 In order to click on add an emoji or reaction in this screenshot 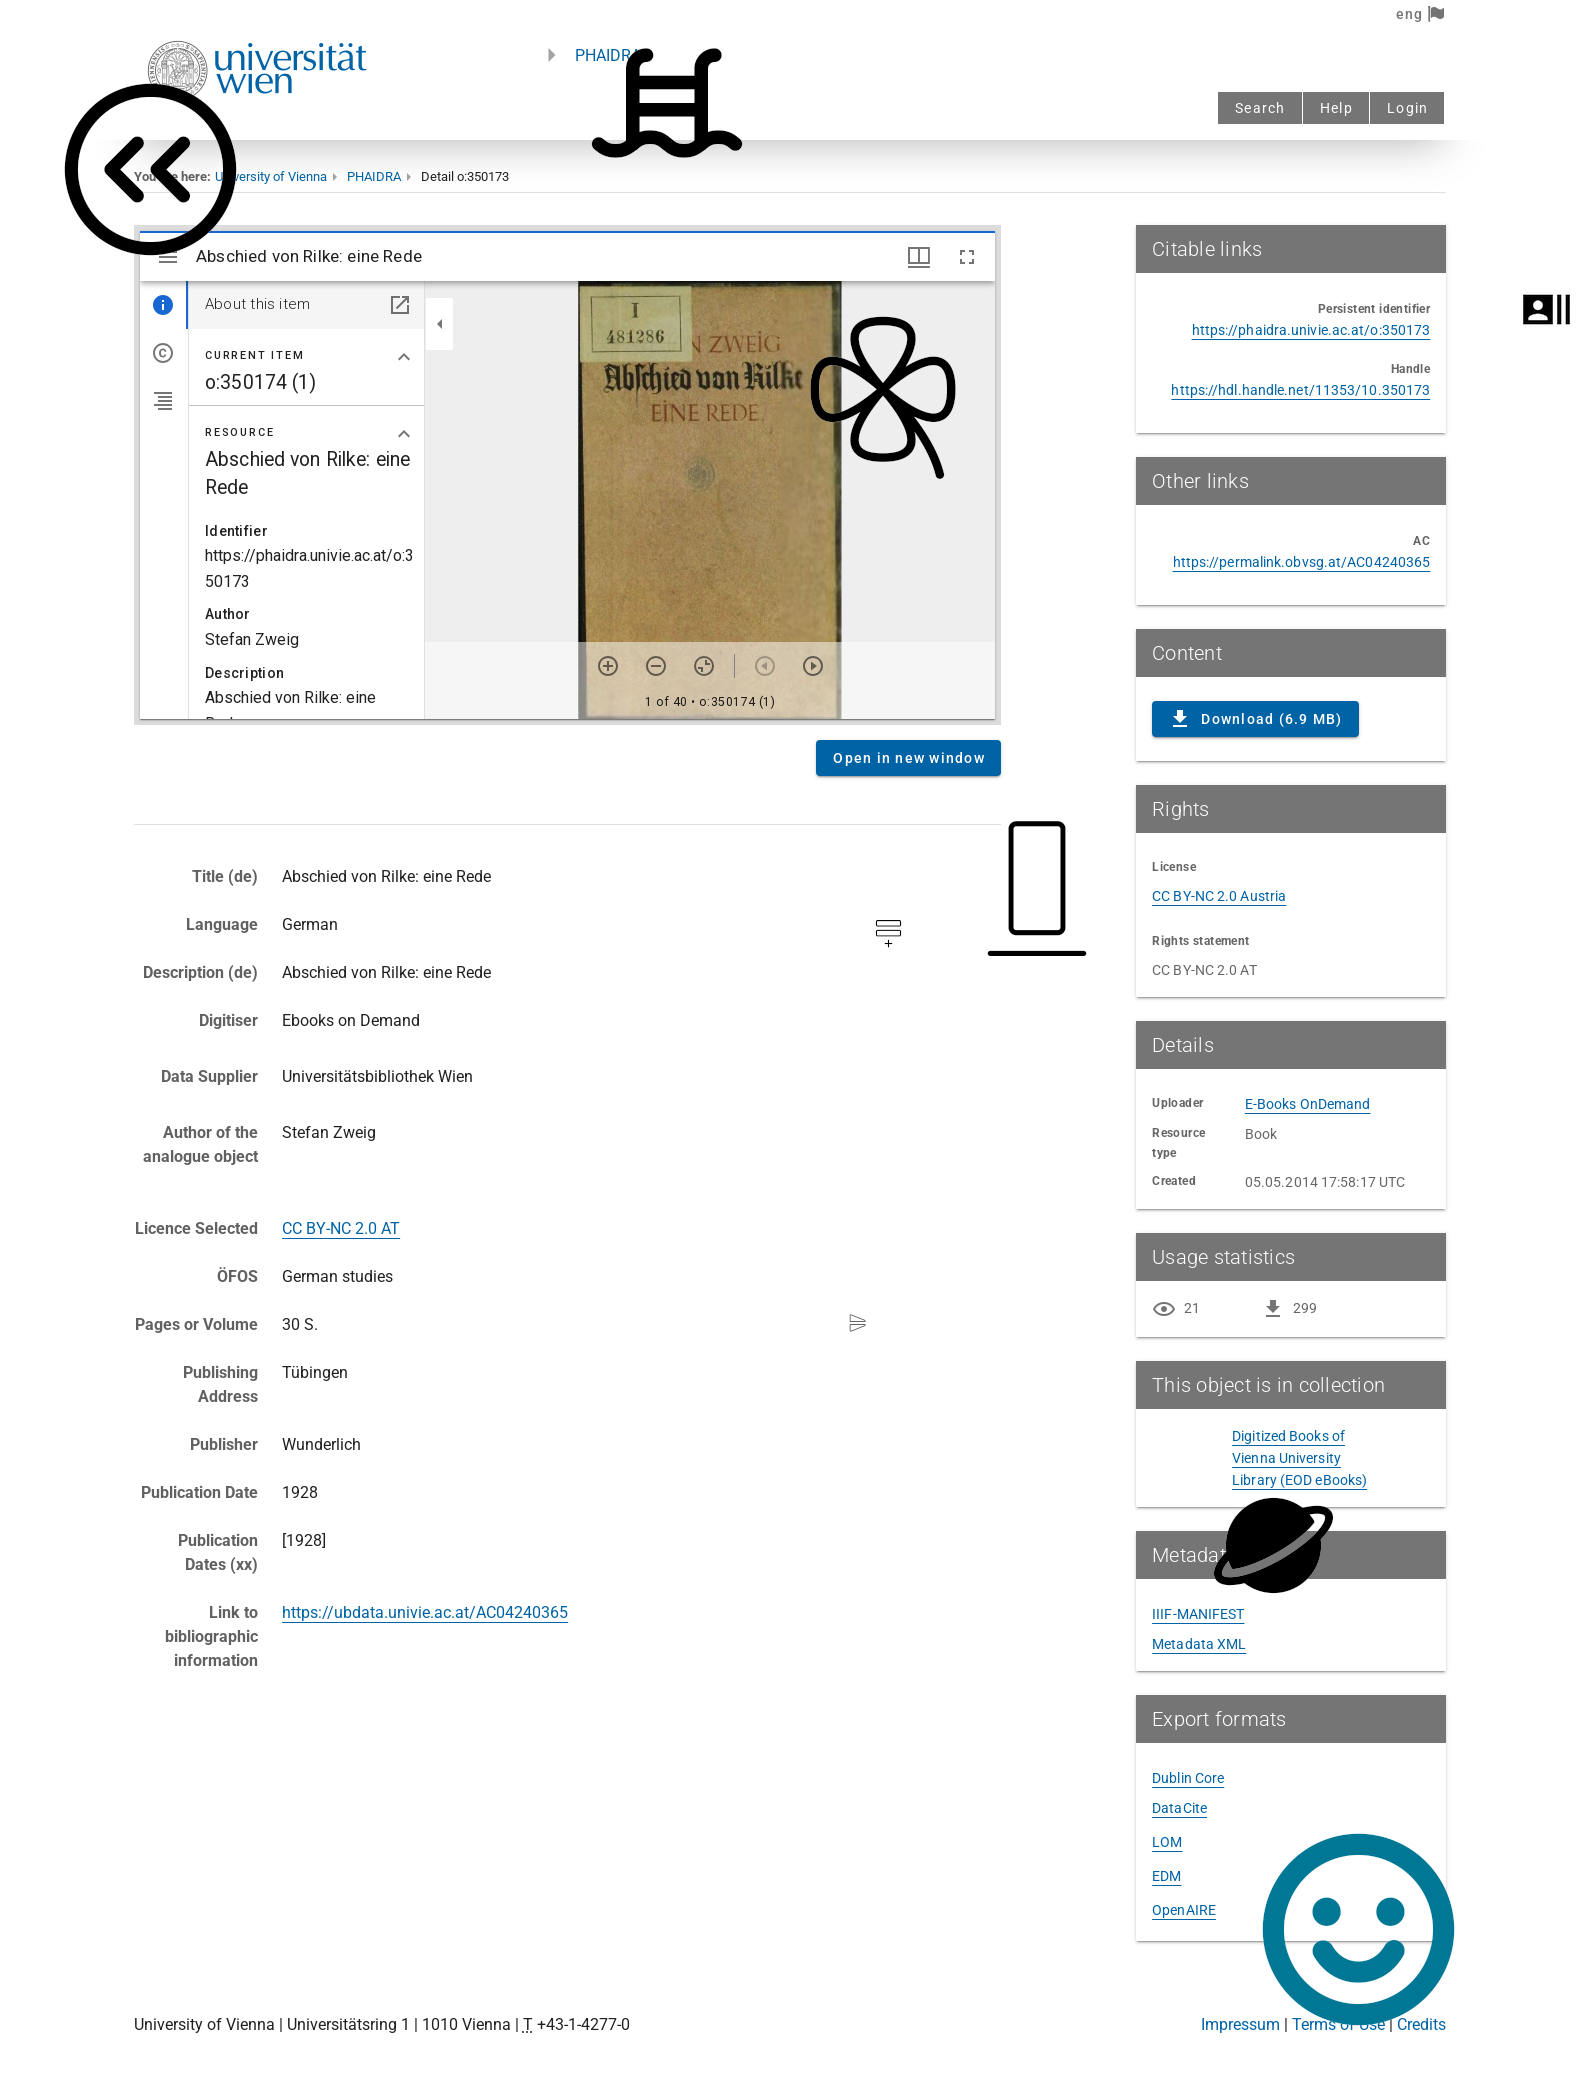, I will do `click(1358, 1929)`.